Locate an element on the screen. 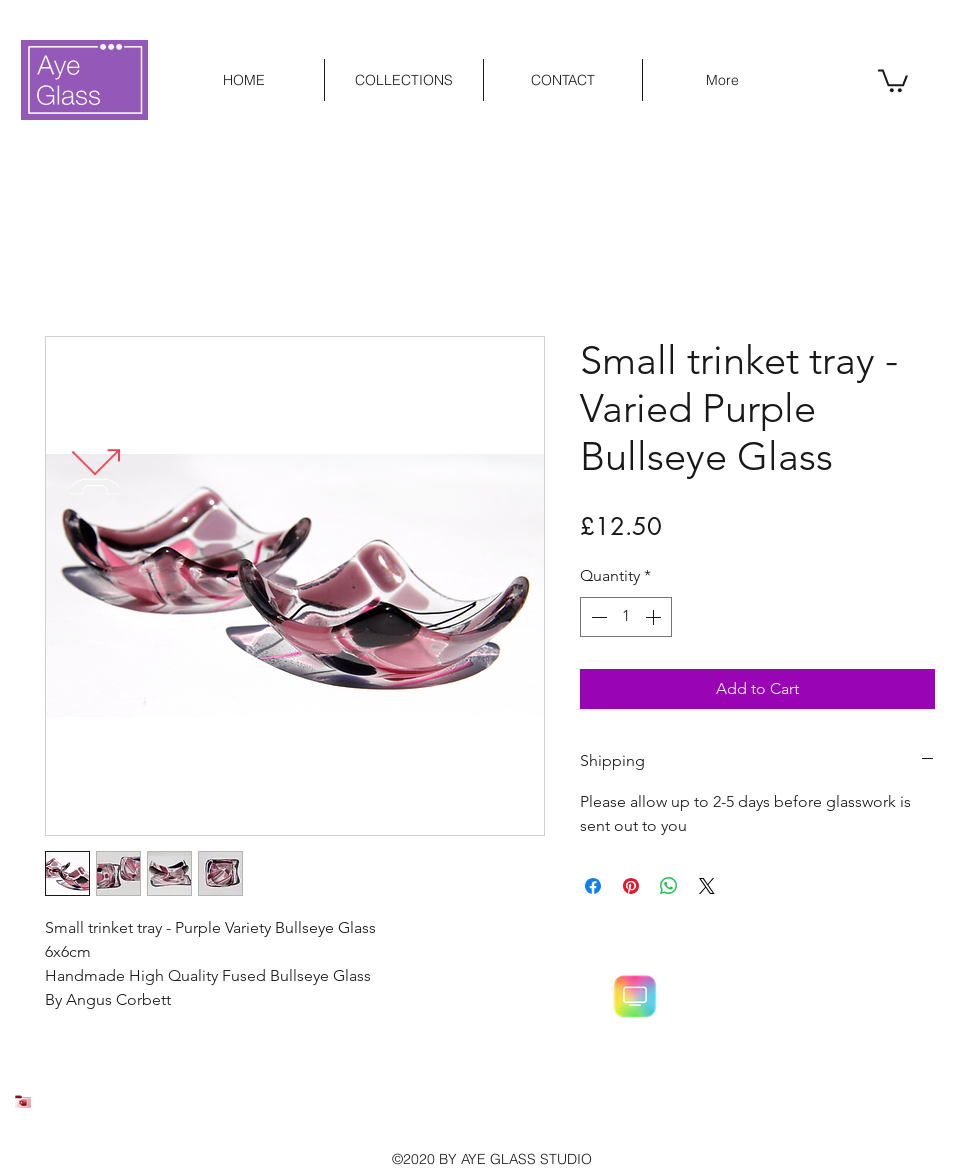  open display color preferences is located at coordinates (635, 997).